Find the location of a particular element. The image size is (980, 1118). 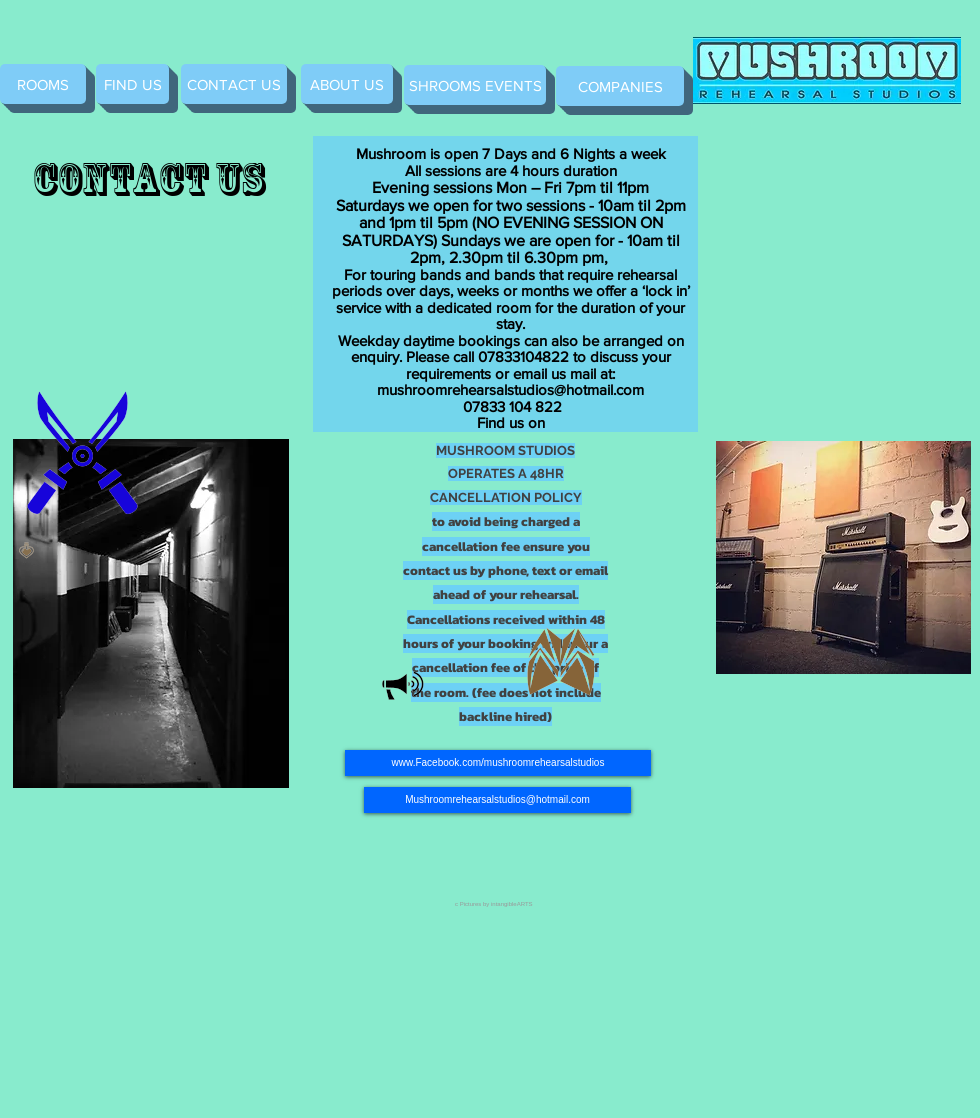

play a fortune teller or paper folding game is located at coordinates (560, 661).